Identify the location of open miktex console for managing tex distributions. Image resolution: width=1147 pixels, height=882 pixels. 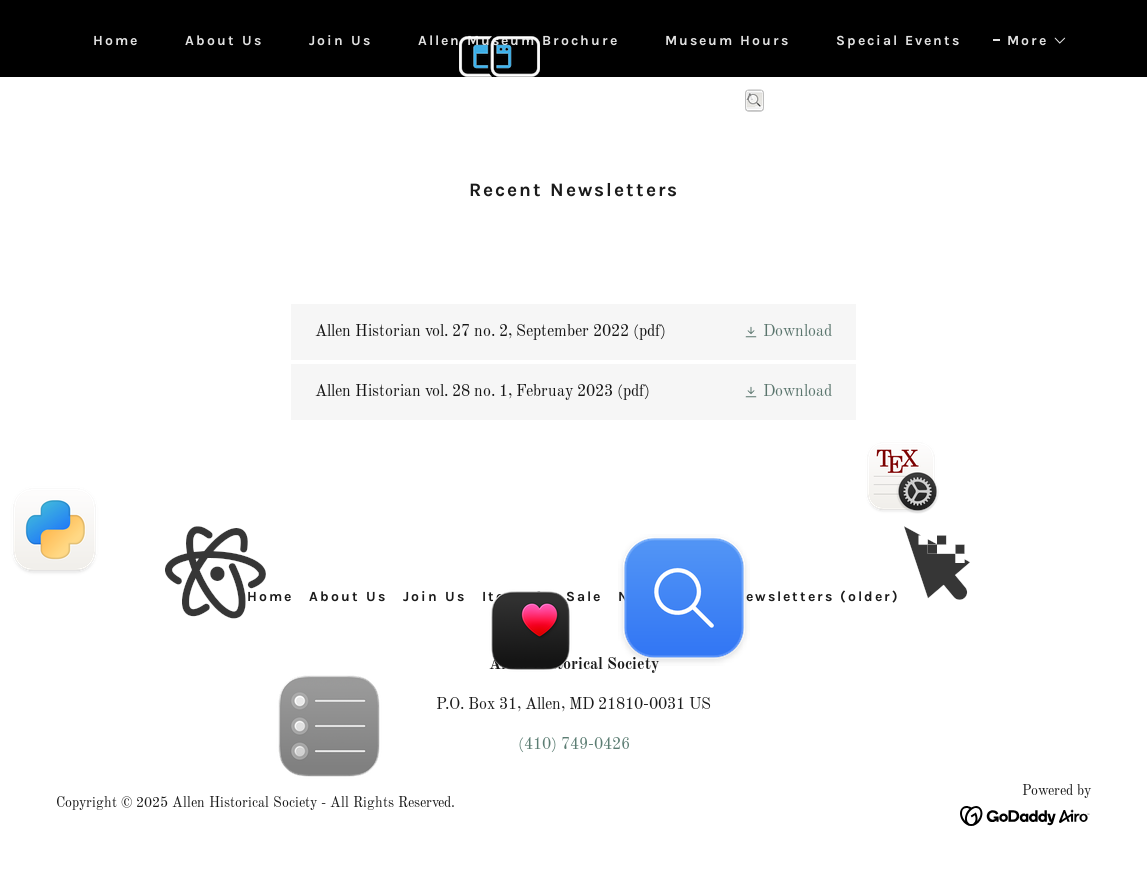
(901, 476).